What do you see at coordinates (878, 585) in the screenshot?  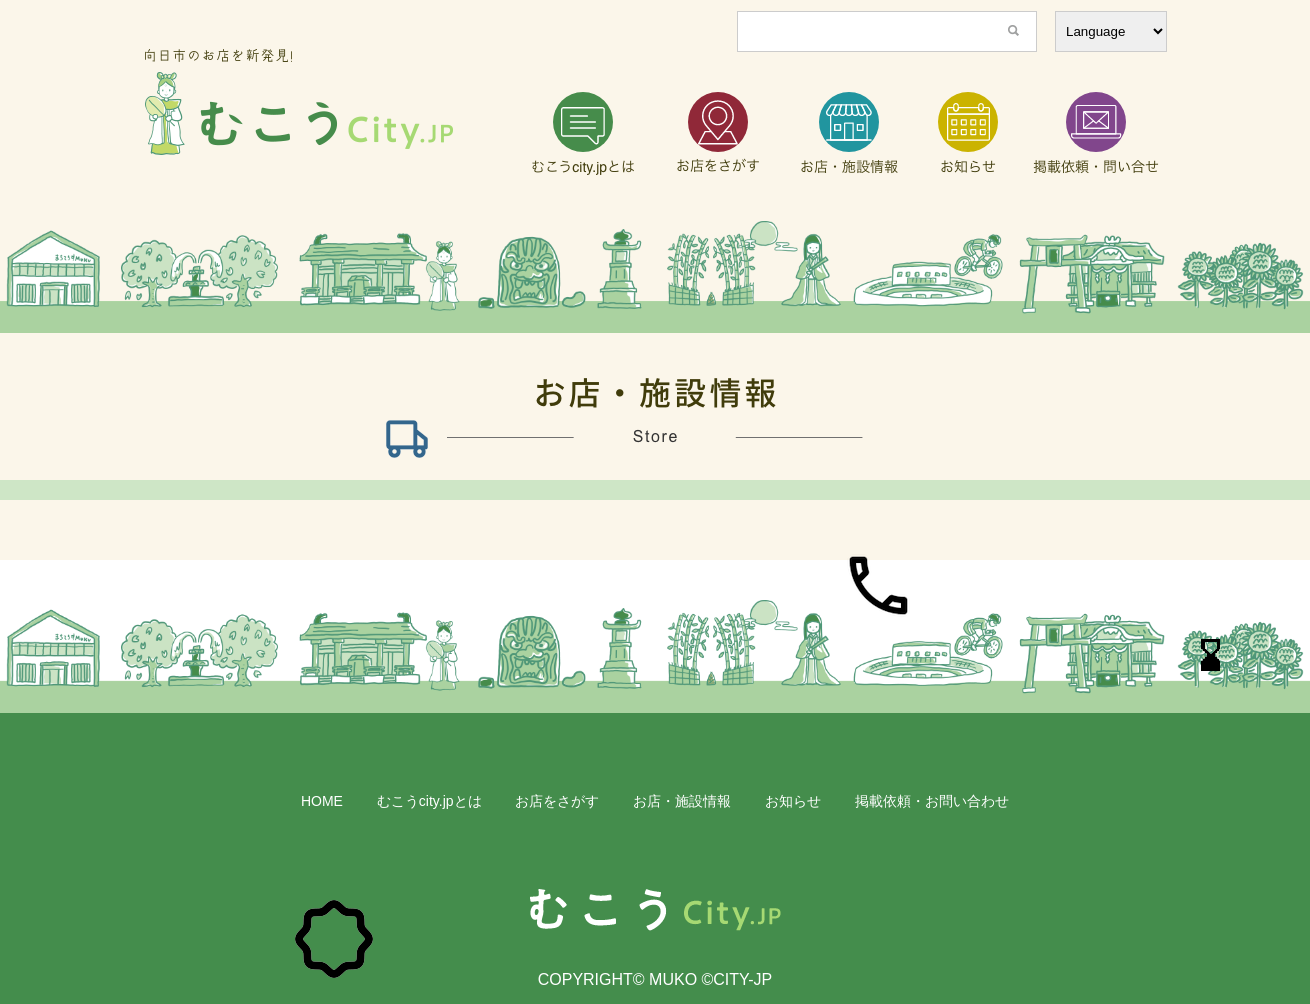 I see `make a phone call` at bounding box center [878, 585].